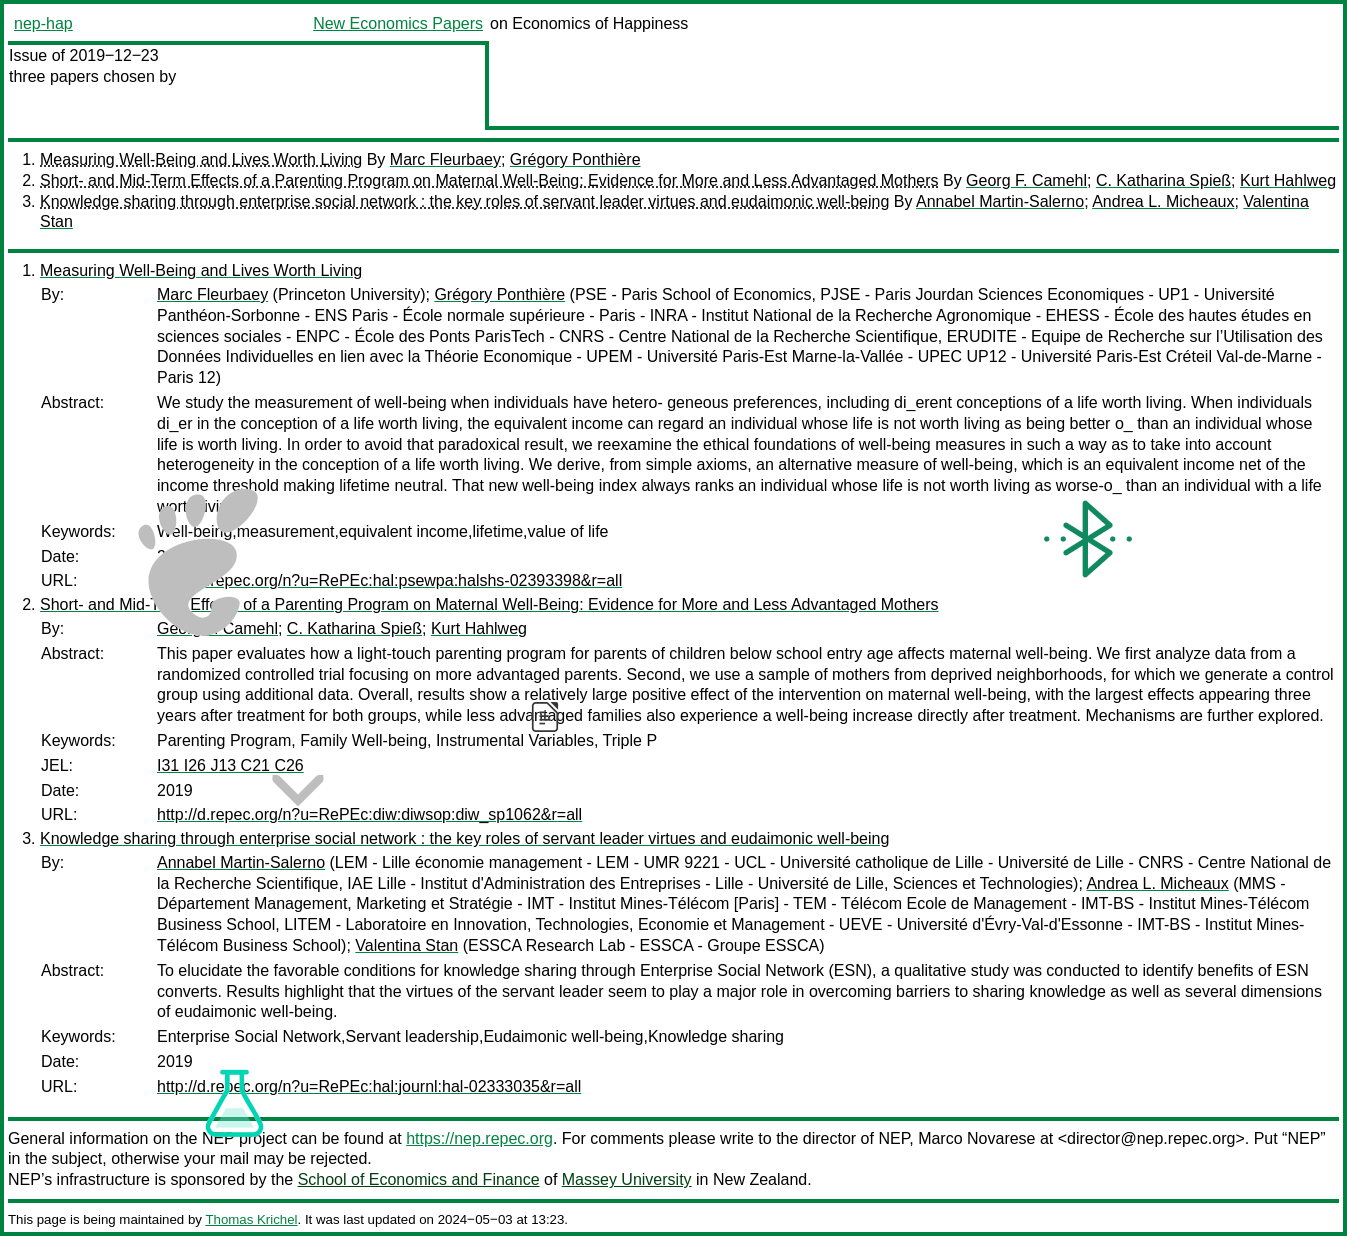 This screenshot has height=1236, width=1347. Describe the element at coordinates (298, 792) in the screenshot. I see `scroll down or view more content` at that location.